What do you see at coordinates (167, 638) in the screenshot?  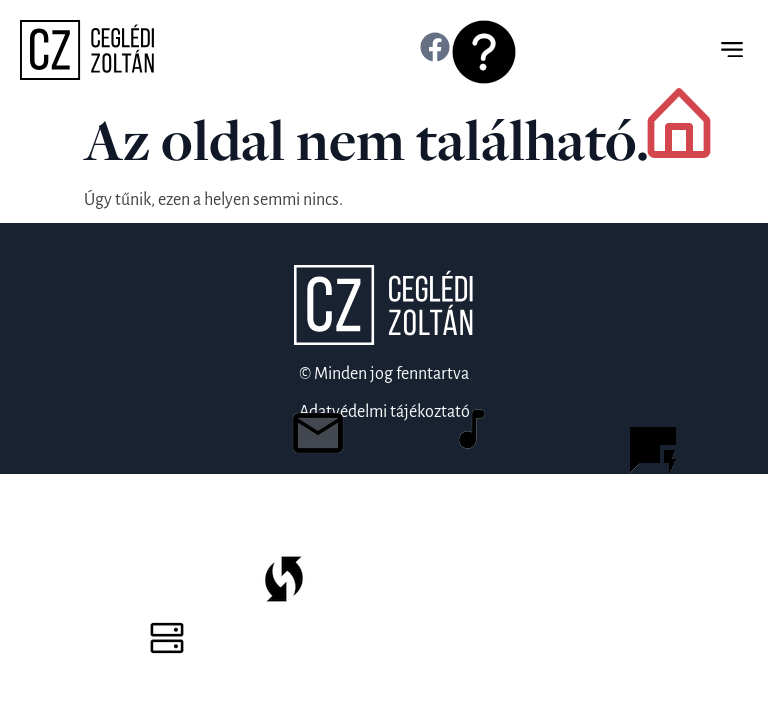 I see `access storage or server settings` at bounding box center [167, 638].